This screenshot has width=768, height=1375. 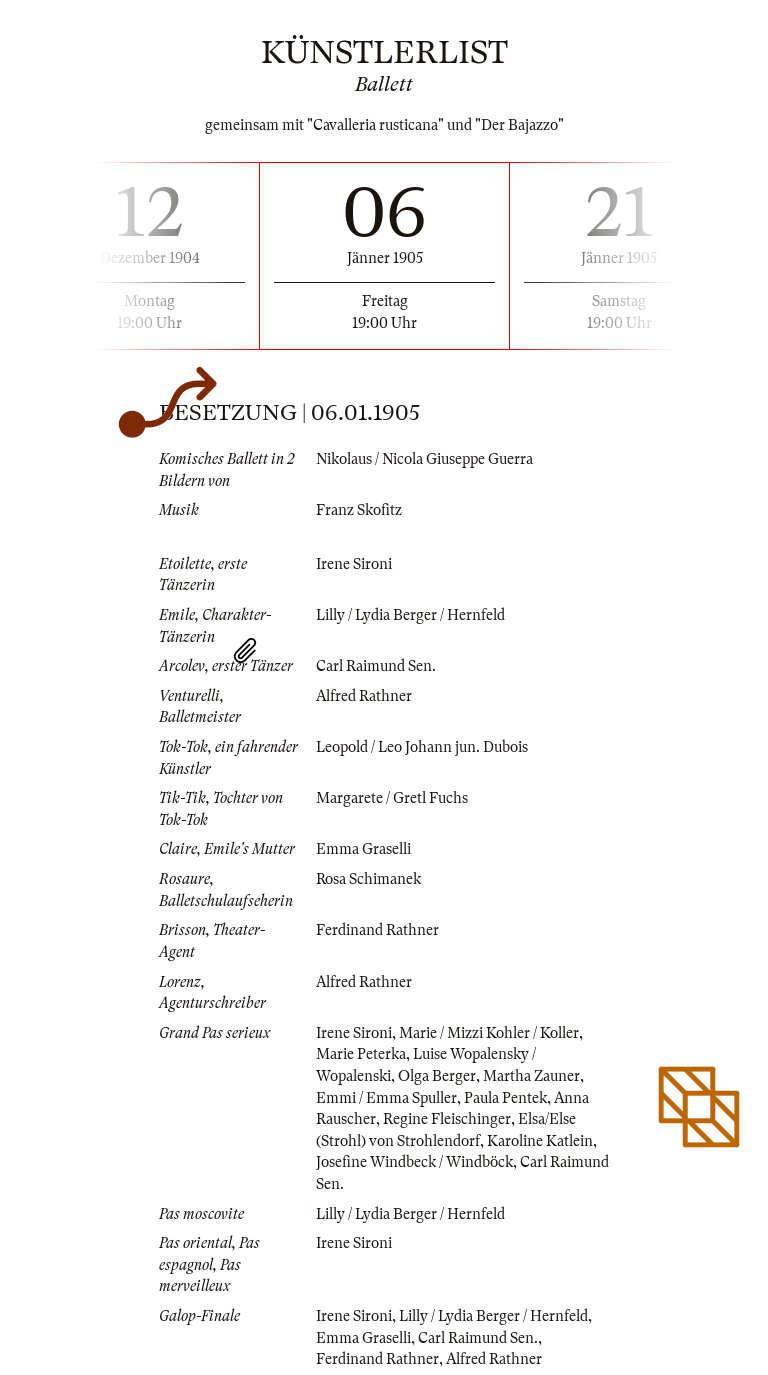 I want to click on exclude or subtract overlapping shapes in a design tool, so click(x=699, y=1107).